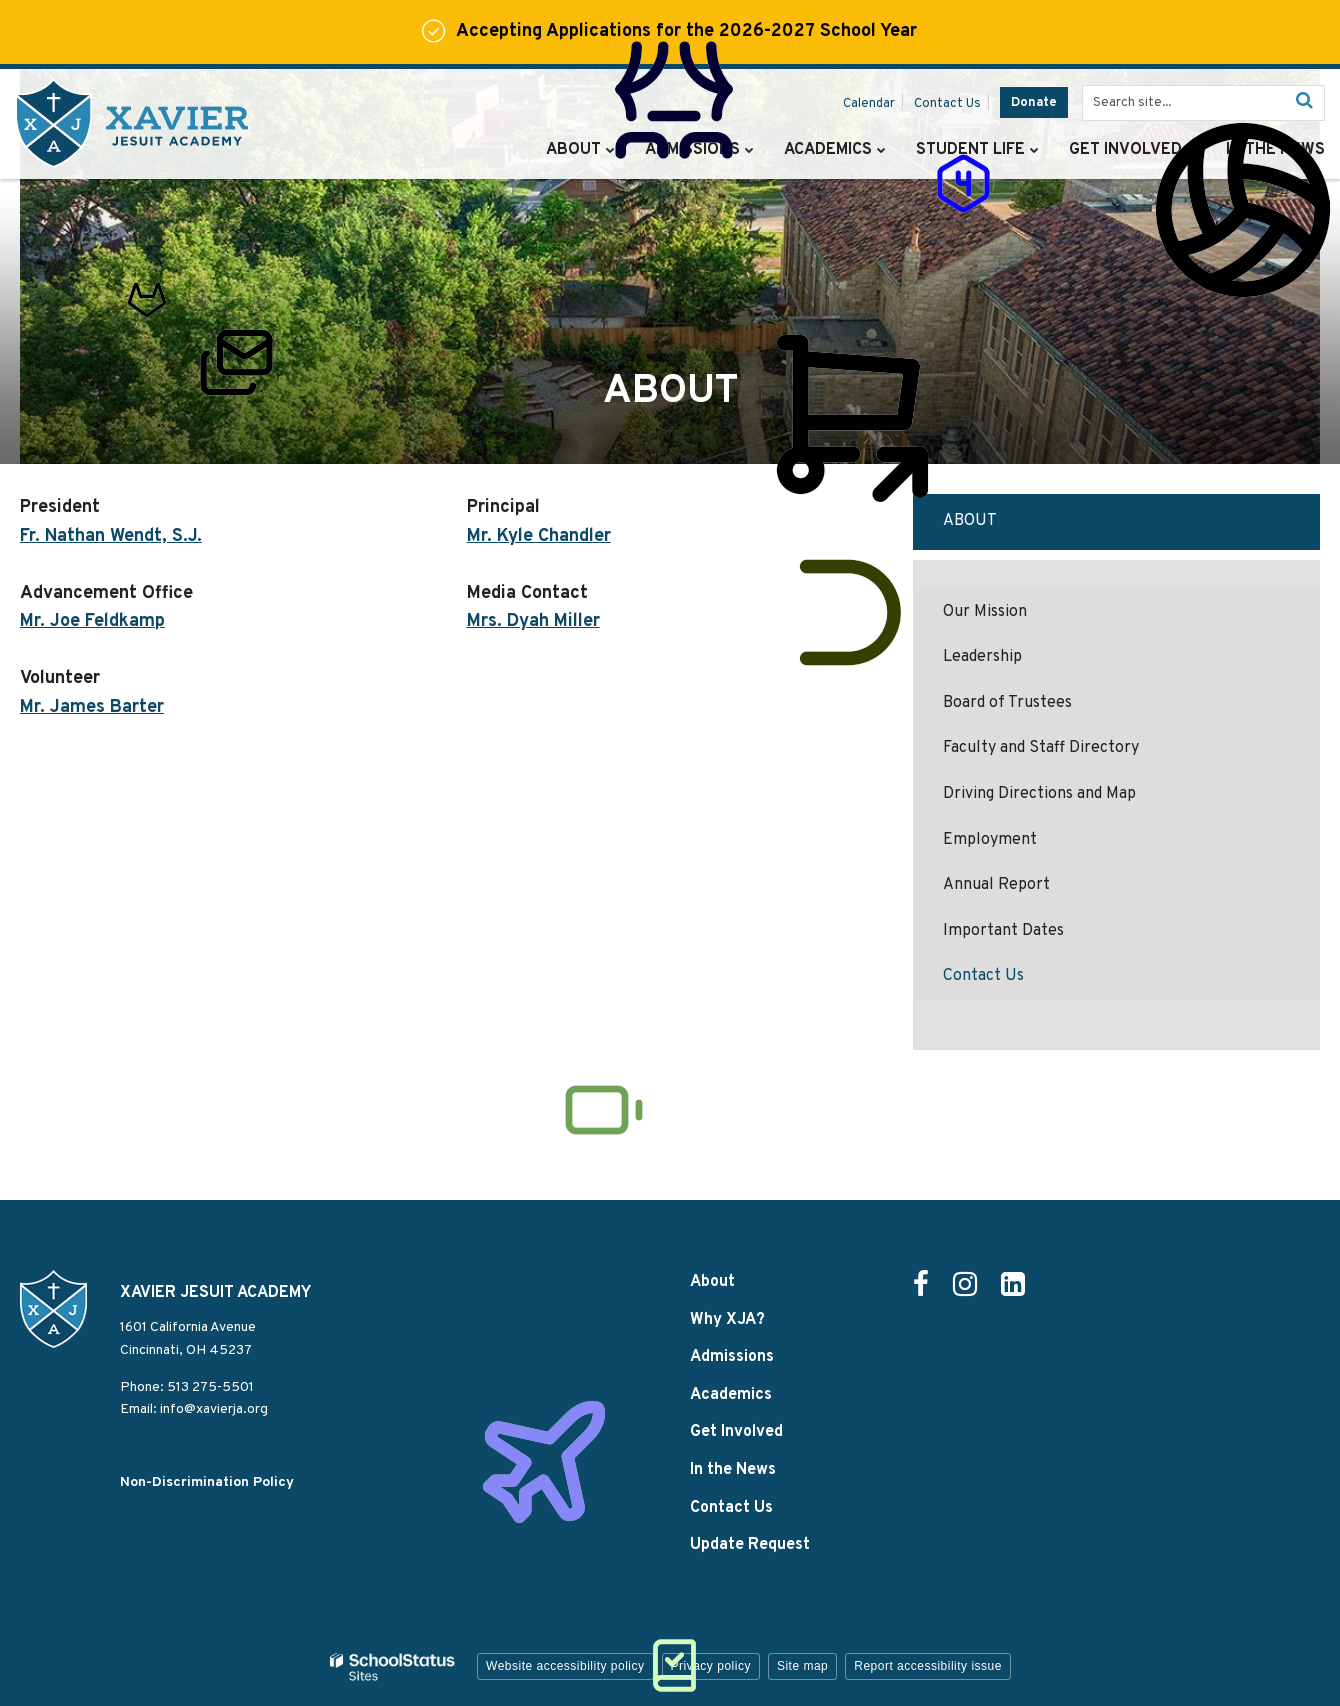 Image resolution: width=1340 pixels, height=1706 pixels. What do you see at coordinates (543, 1462) in the screenshot?
I see `enable airplane mode` at bounding box center [543, 1462].